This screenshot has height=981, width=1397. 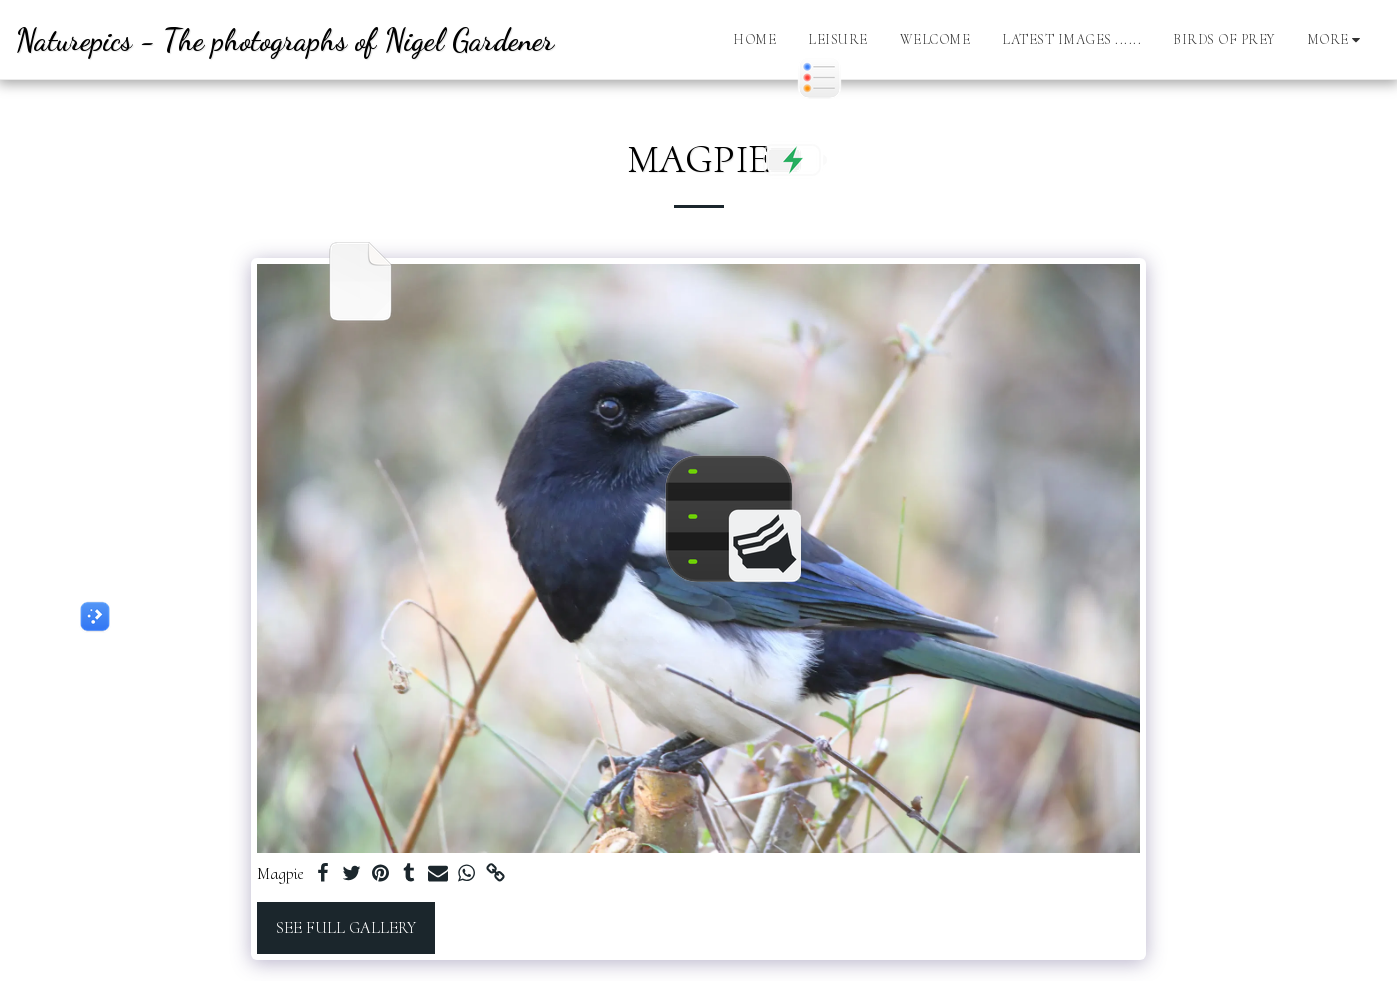 I want to click on an empty or blank document, so click(x=360, y=281).